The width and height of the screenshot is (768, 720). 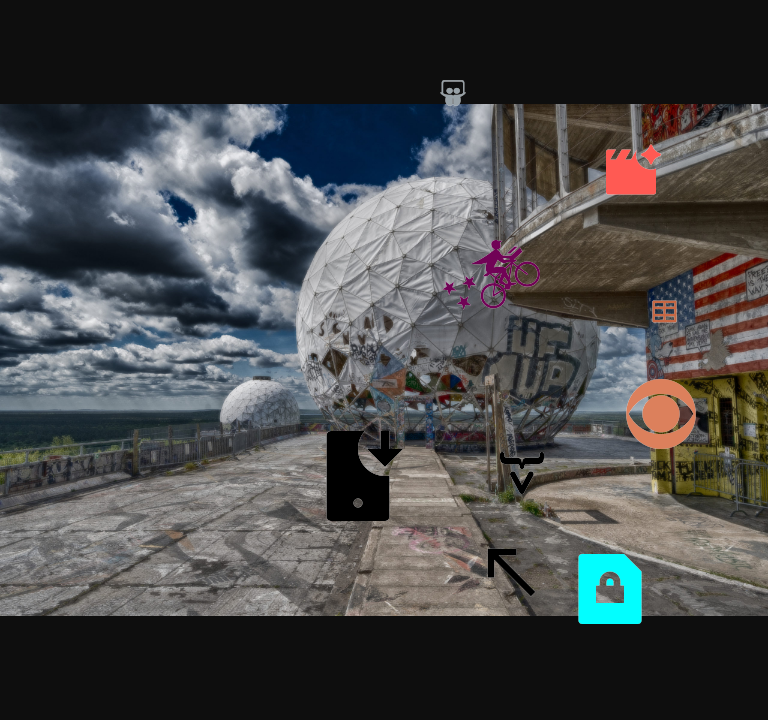 I want to click on download app to mobile device, so click(x=358, y=476).